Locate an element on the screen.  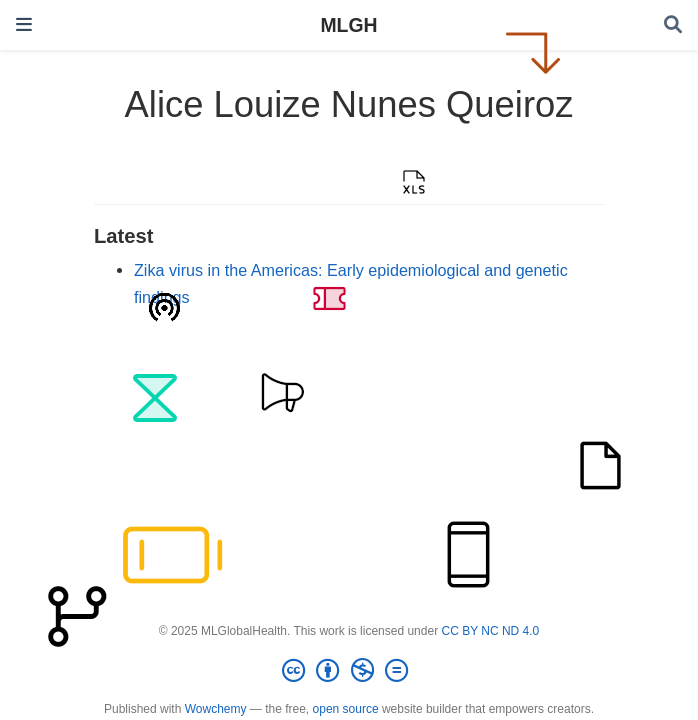
indicates loading or processing in progress is located at coordinates (155, 398).